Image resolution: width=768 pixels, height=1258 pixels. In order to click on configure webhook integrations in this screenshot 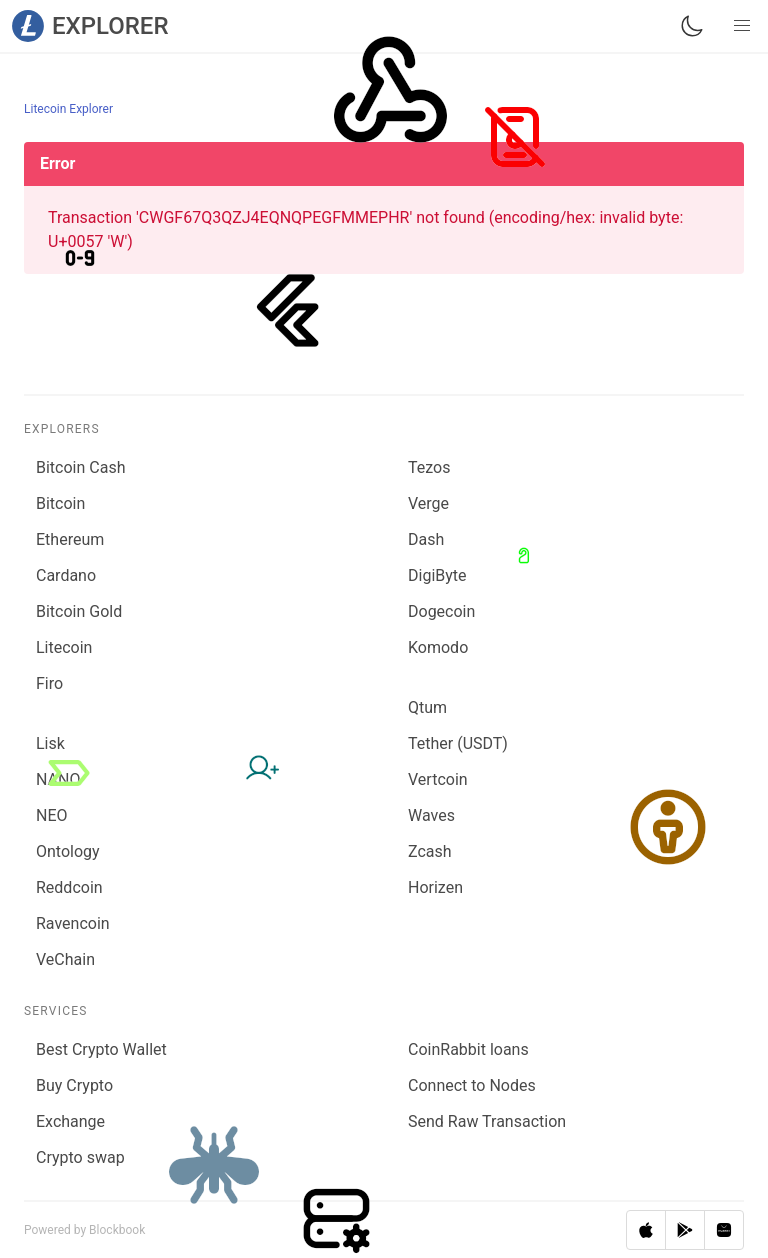, I will do `click(390, 89)`.